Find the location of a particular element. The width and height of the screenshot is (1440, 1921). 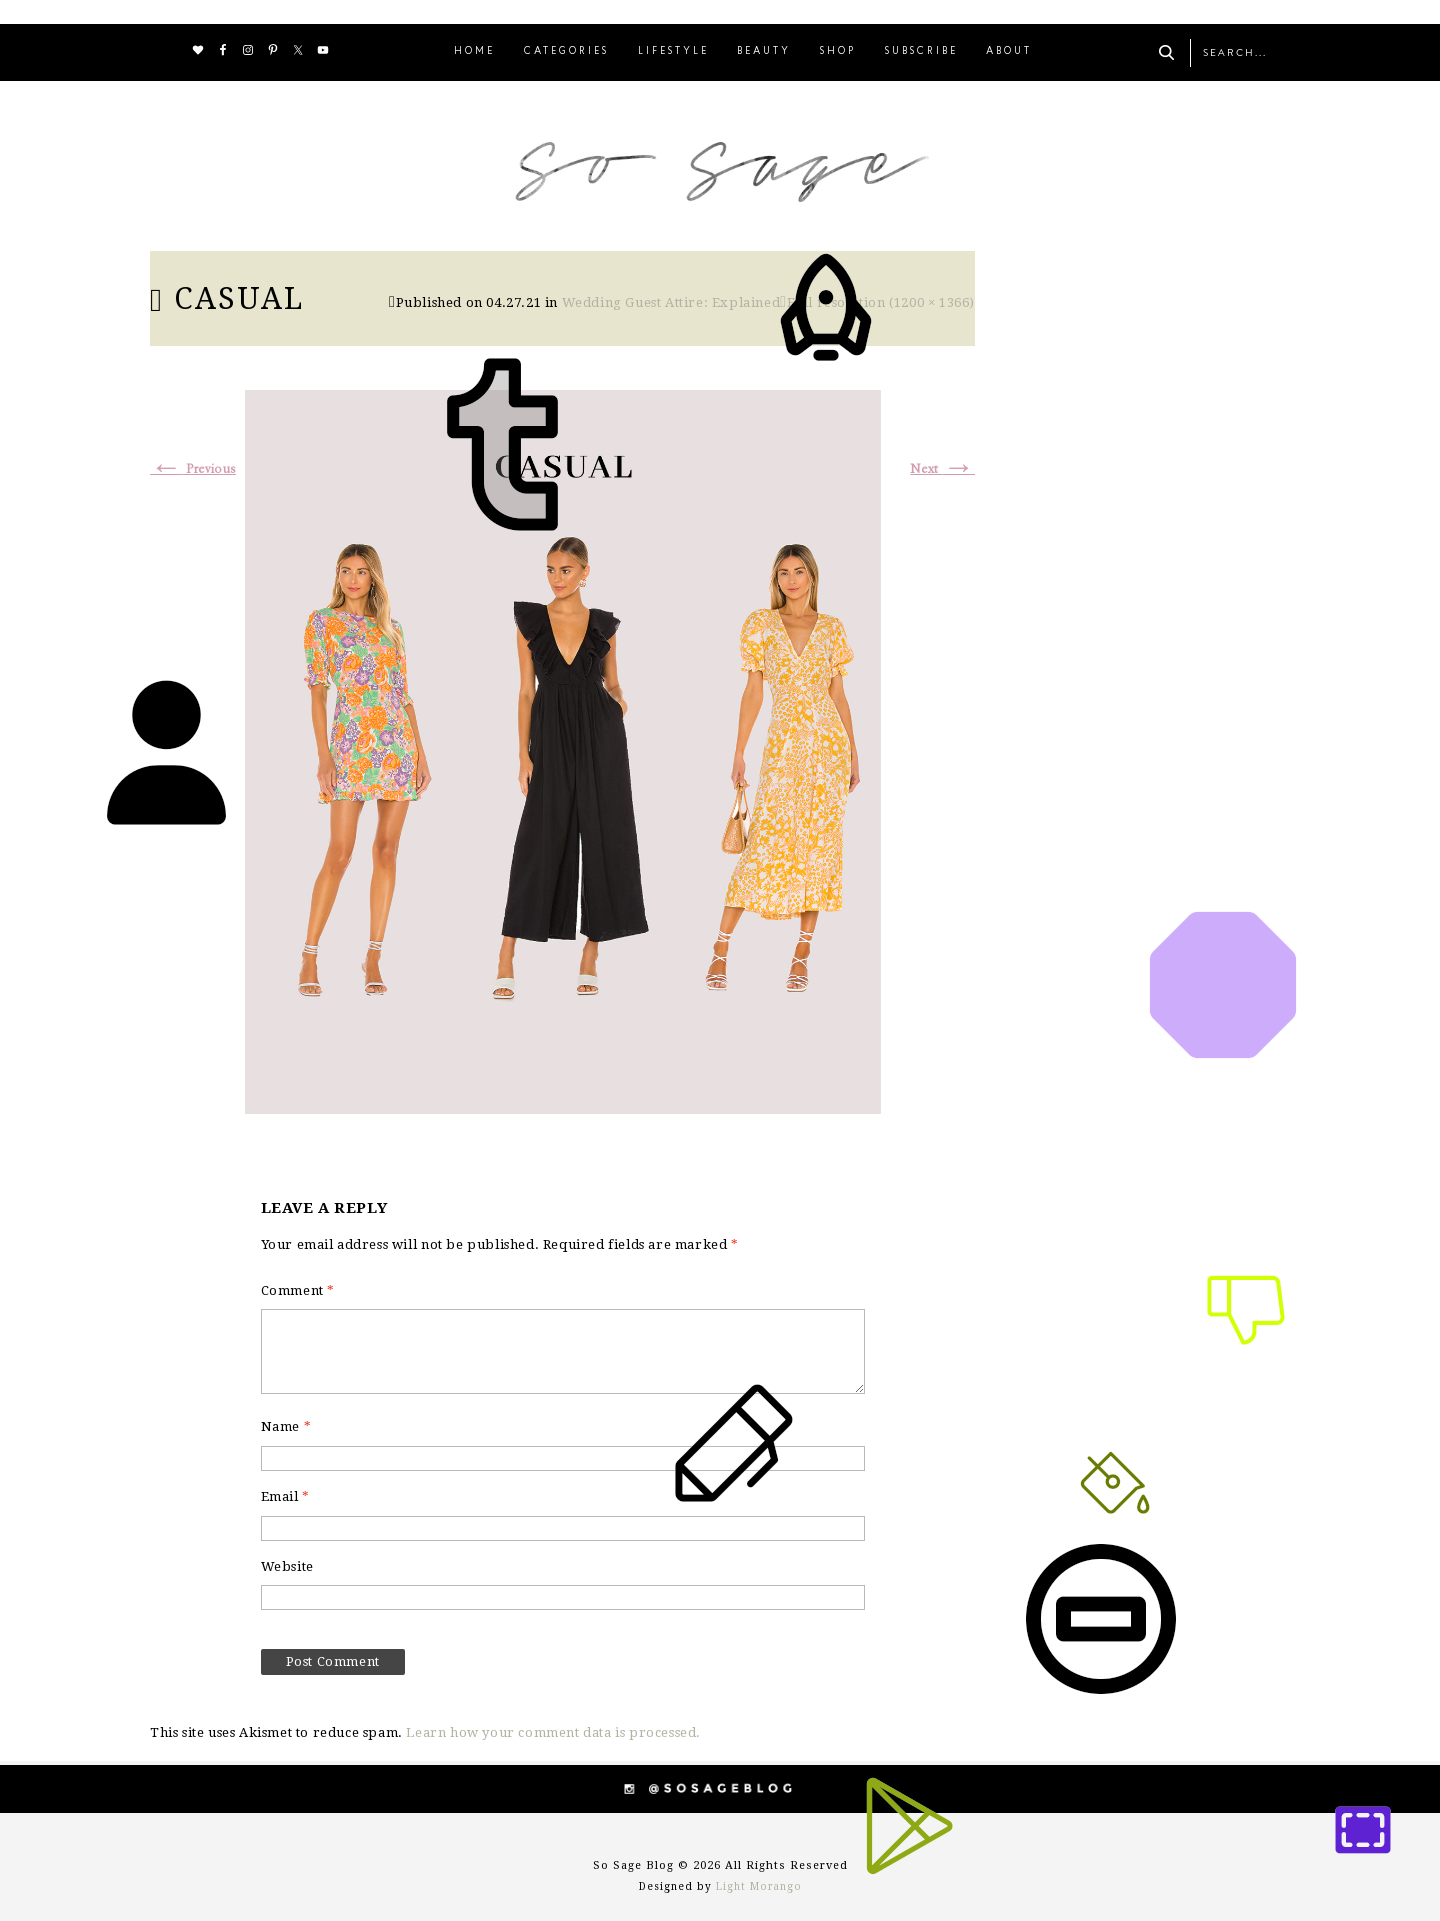

view your profile is located at coordinates (166, 751).